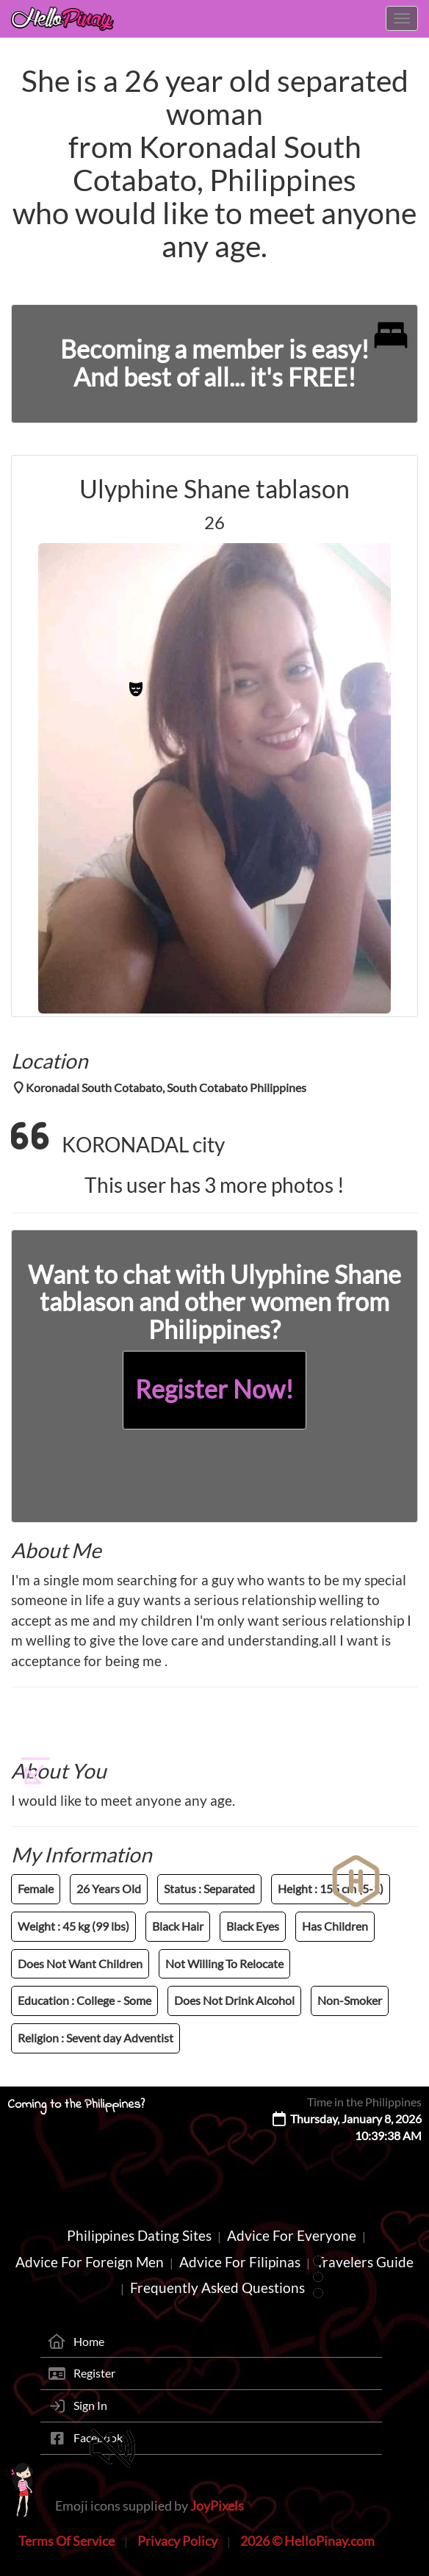 This screenshot has width=429, height=2576. I want to click on mute audio or sound, so click(112, 2448).